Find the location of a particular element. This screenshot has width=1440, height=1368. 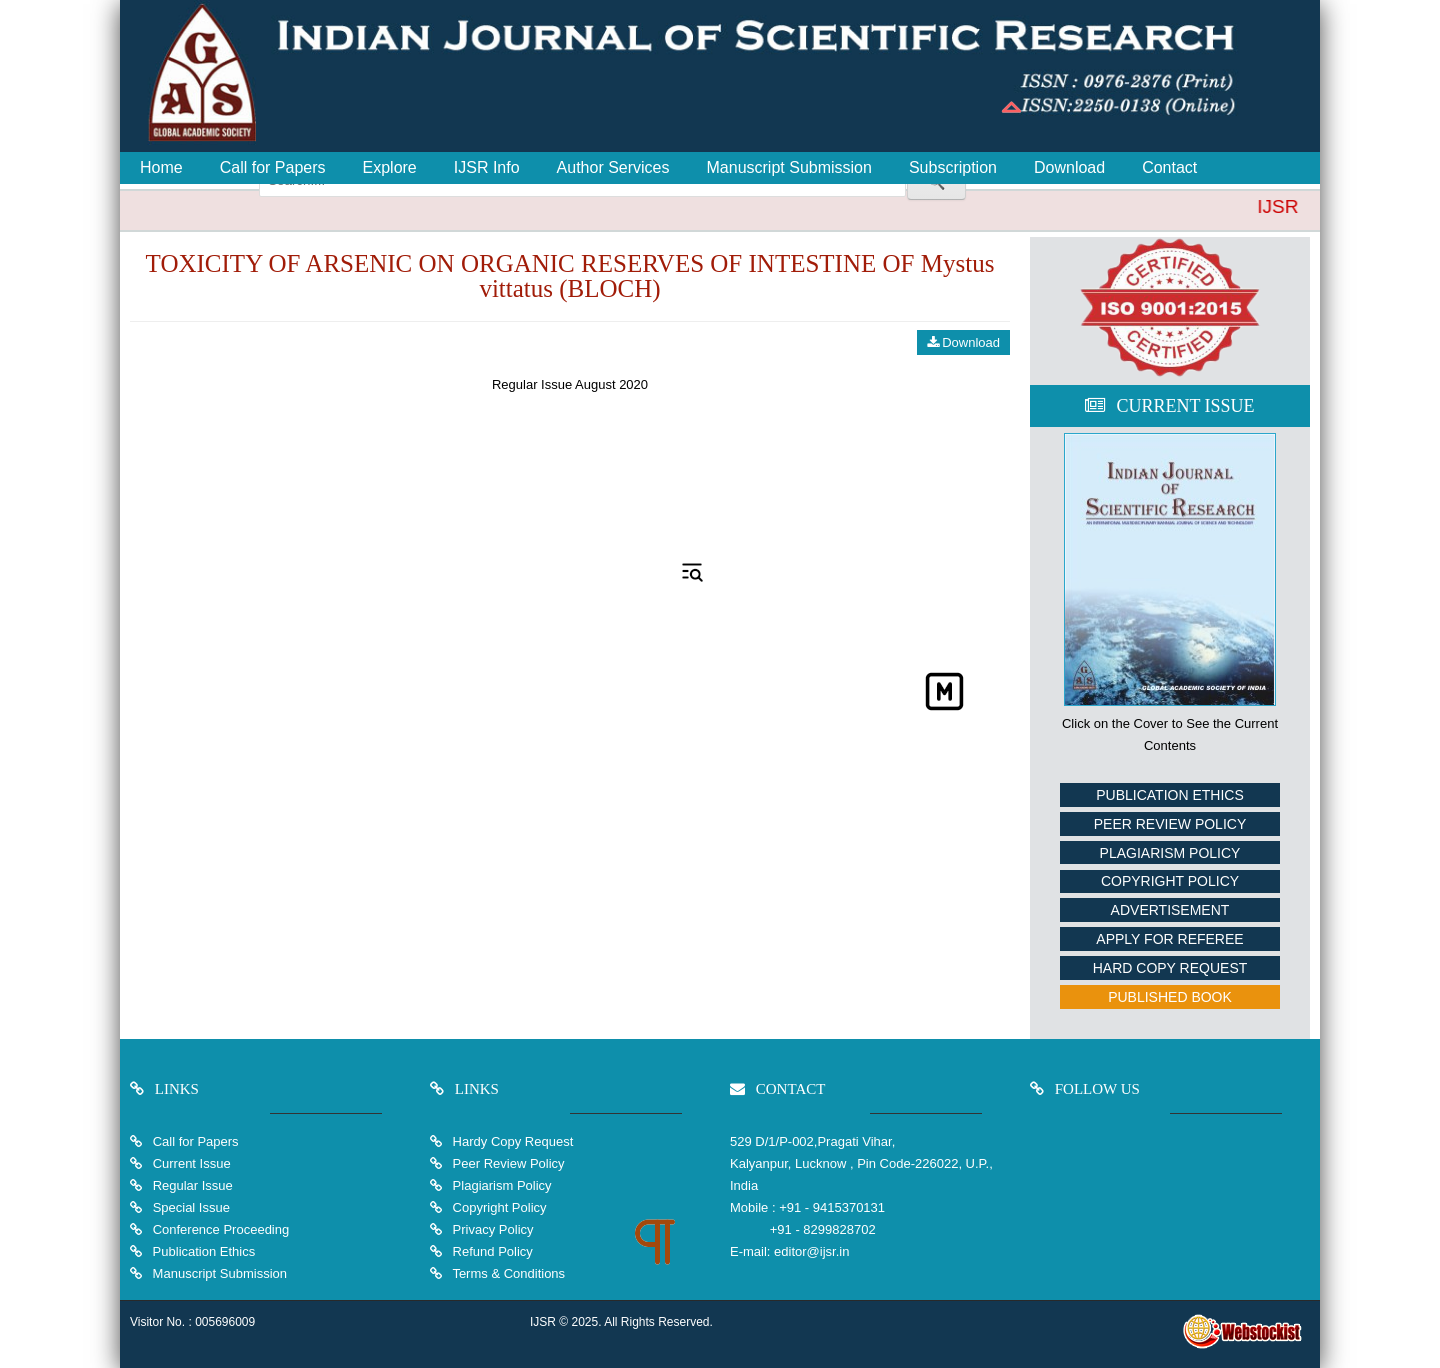

toggle paragraph marks visibility is located at coordinates (655, 1242).